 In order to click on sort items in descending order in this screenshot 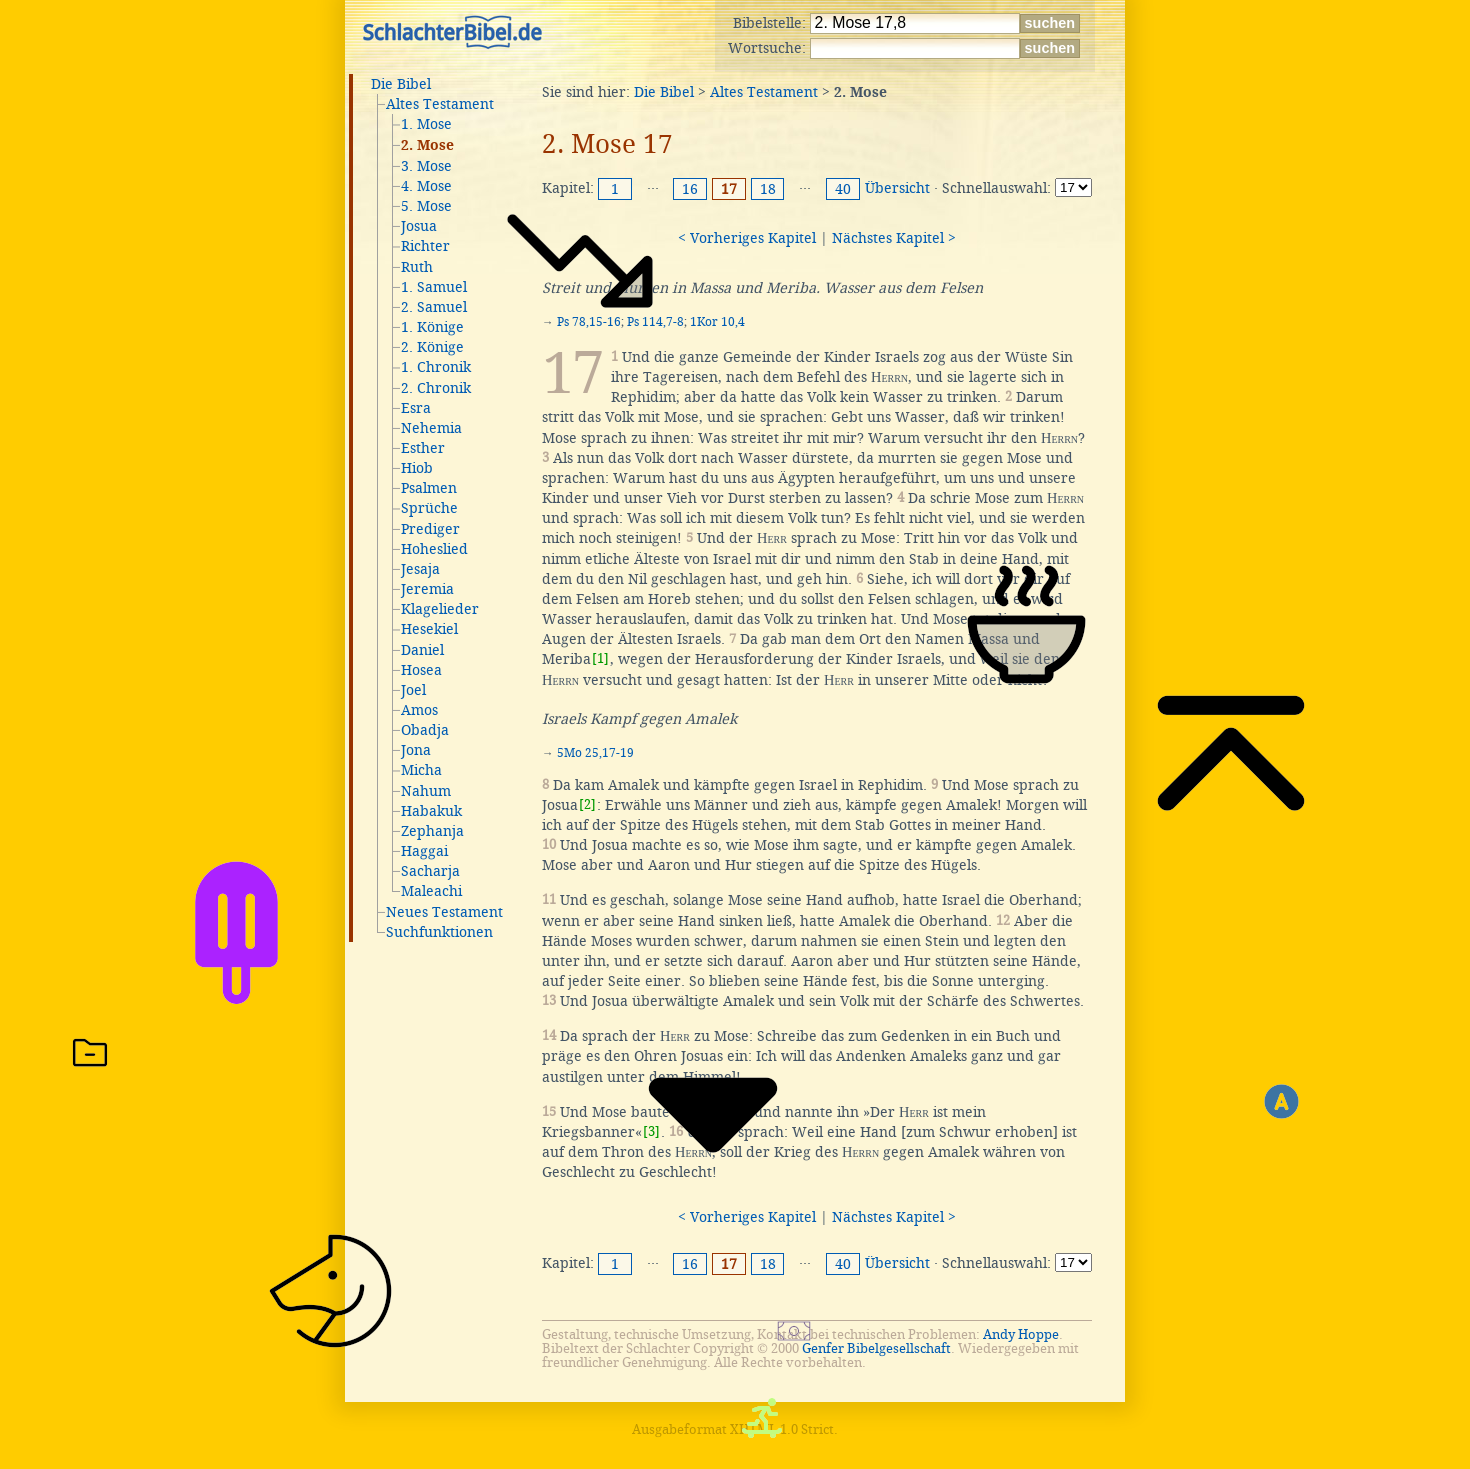, I will do `click(713, 1067)`.